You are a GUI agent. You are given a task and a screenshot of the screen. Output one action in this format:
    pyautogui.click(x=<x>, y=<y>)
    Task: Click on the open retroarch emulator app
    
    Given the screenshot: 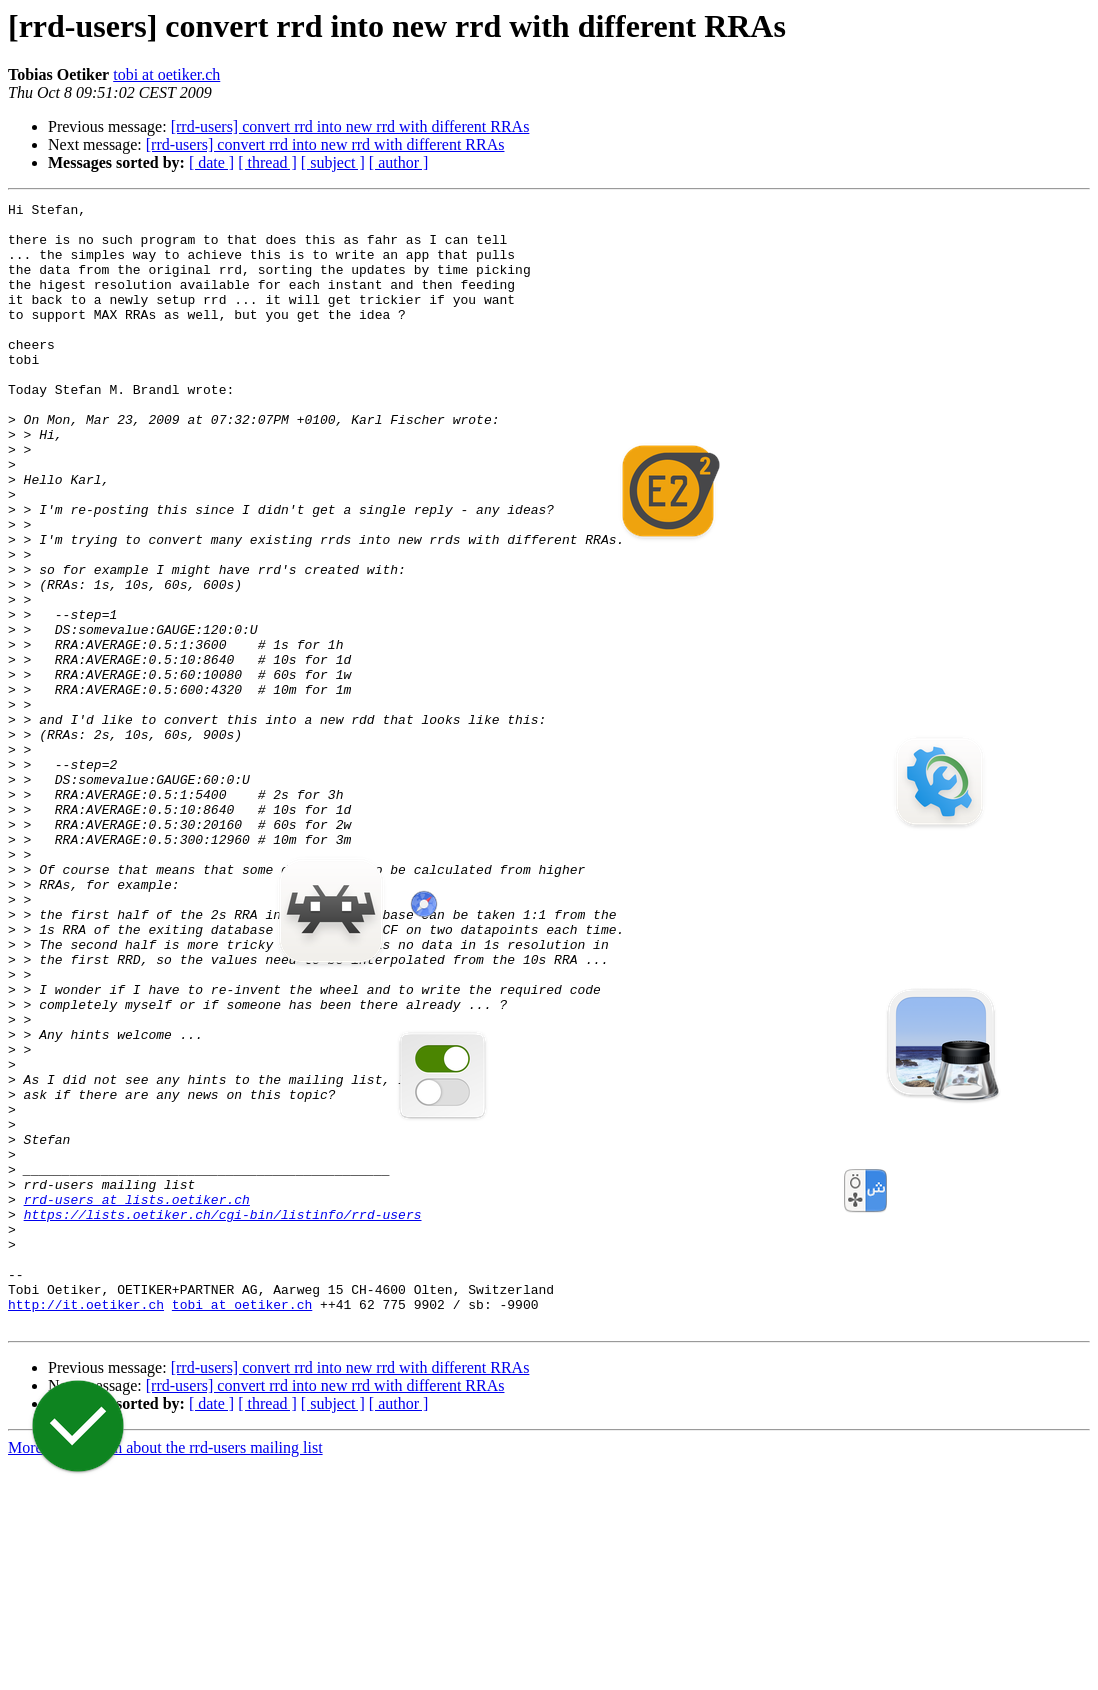 What is the action you would take?
    pyautogui.click(x=331, y=911)
    